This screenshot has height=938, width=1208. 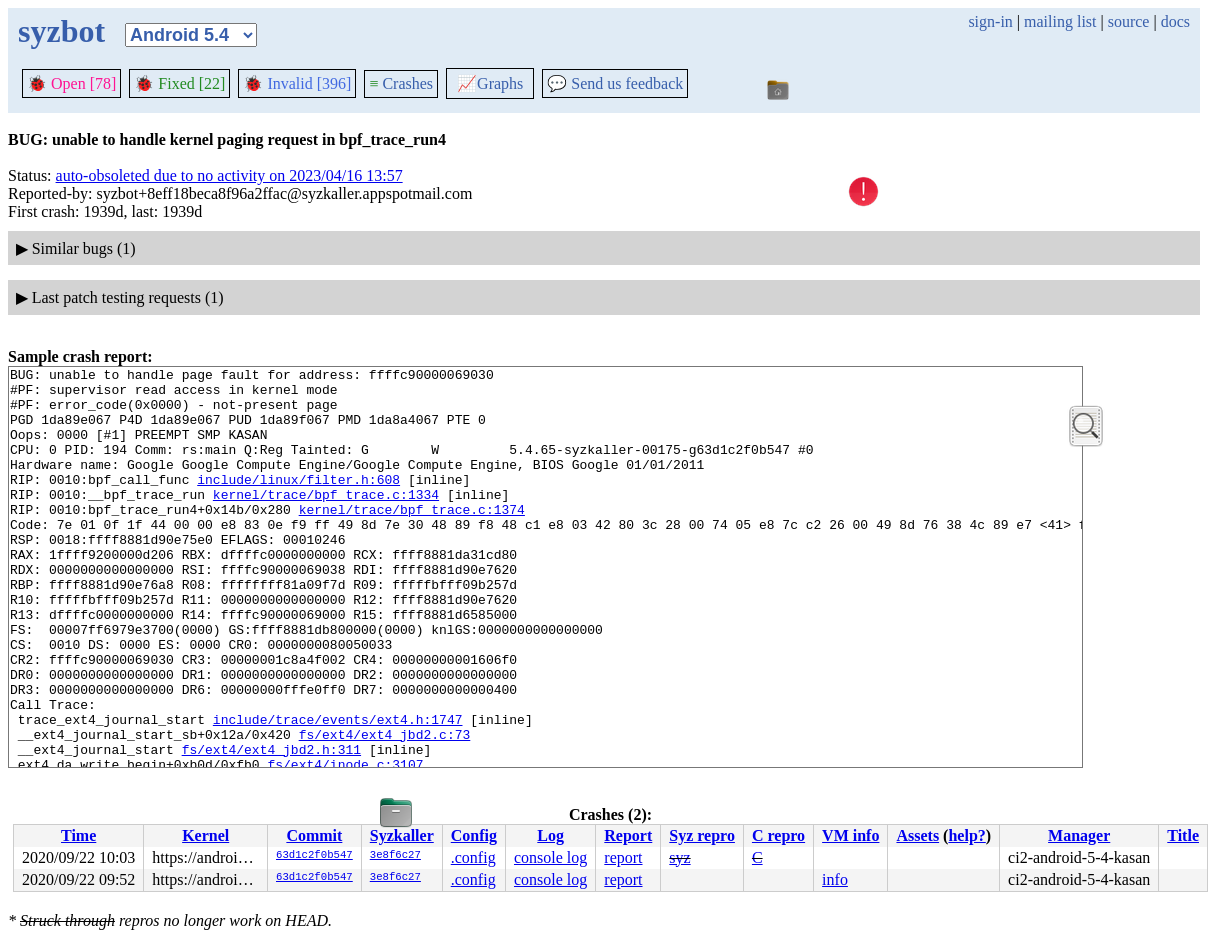 I want to click on open system log viewer, so click(x=1086, y=426).